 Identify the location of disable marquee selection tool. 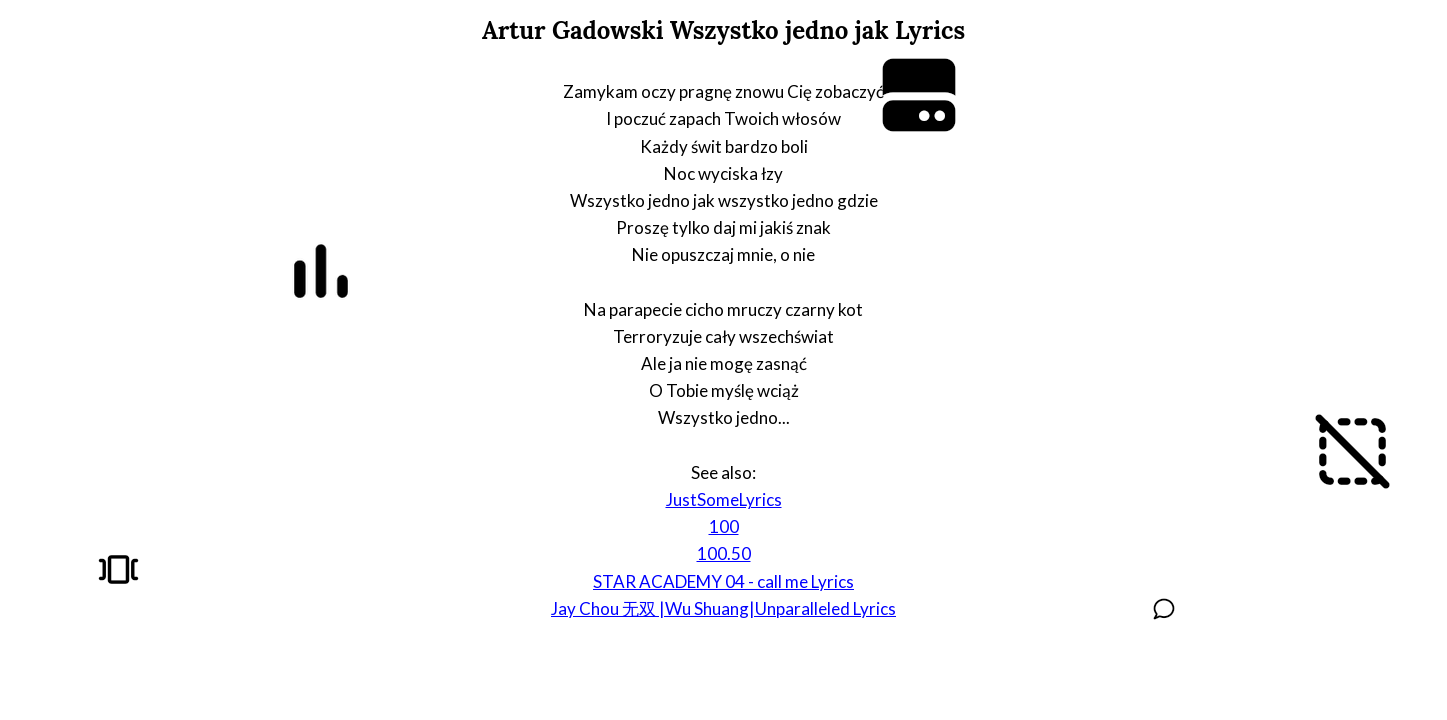
(1352, 451).